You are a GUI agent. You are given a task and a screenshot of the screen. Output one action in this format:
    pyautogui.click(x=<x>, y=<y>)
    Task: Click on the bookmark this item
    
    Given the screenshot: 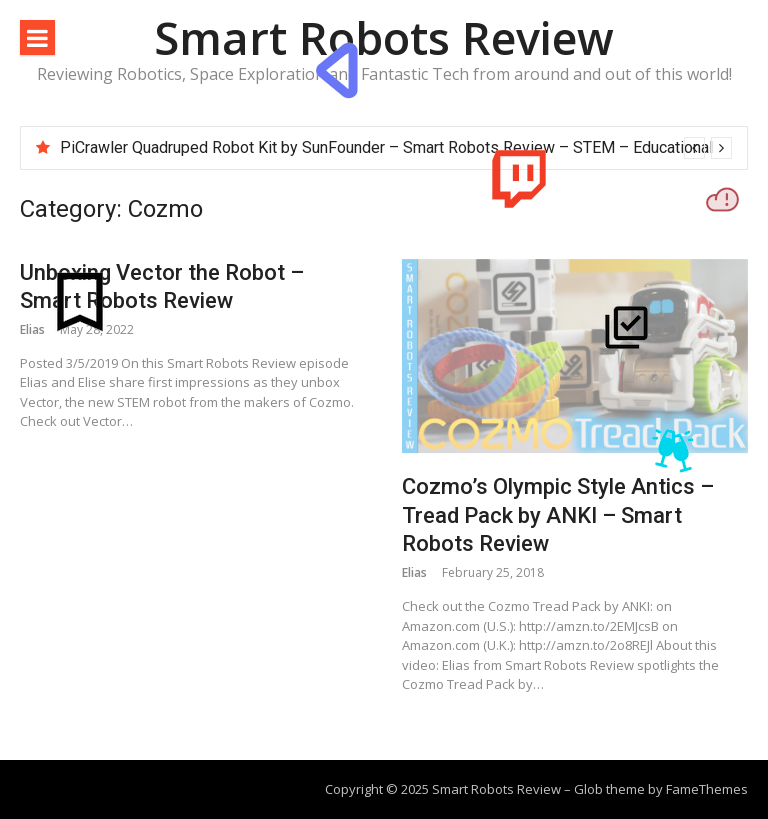 What is the action you would take?
    pyautogui.click(x=80, y=302)
    